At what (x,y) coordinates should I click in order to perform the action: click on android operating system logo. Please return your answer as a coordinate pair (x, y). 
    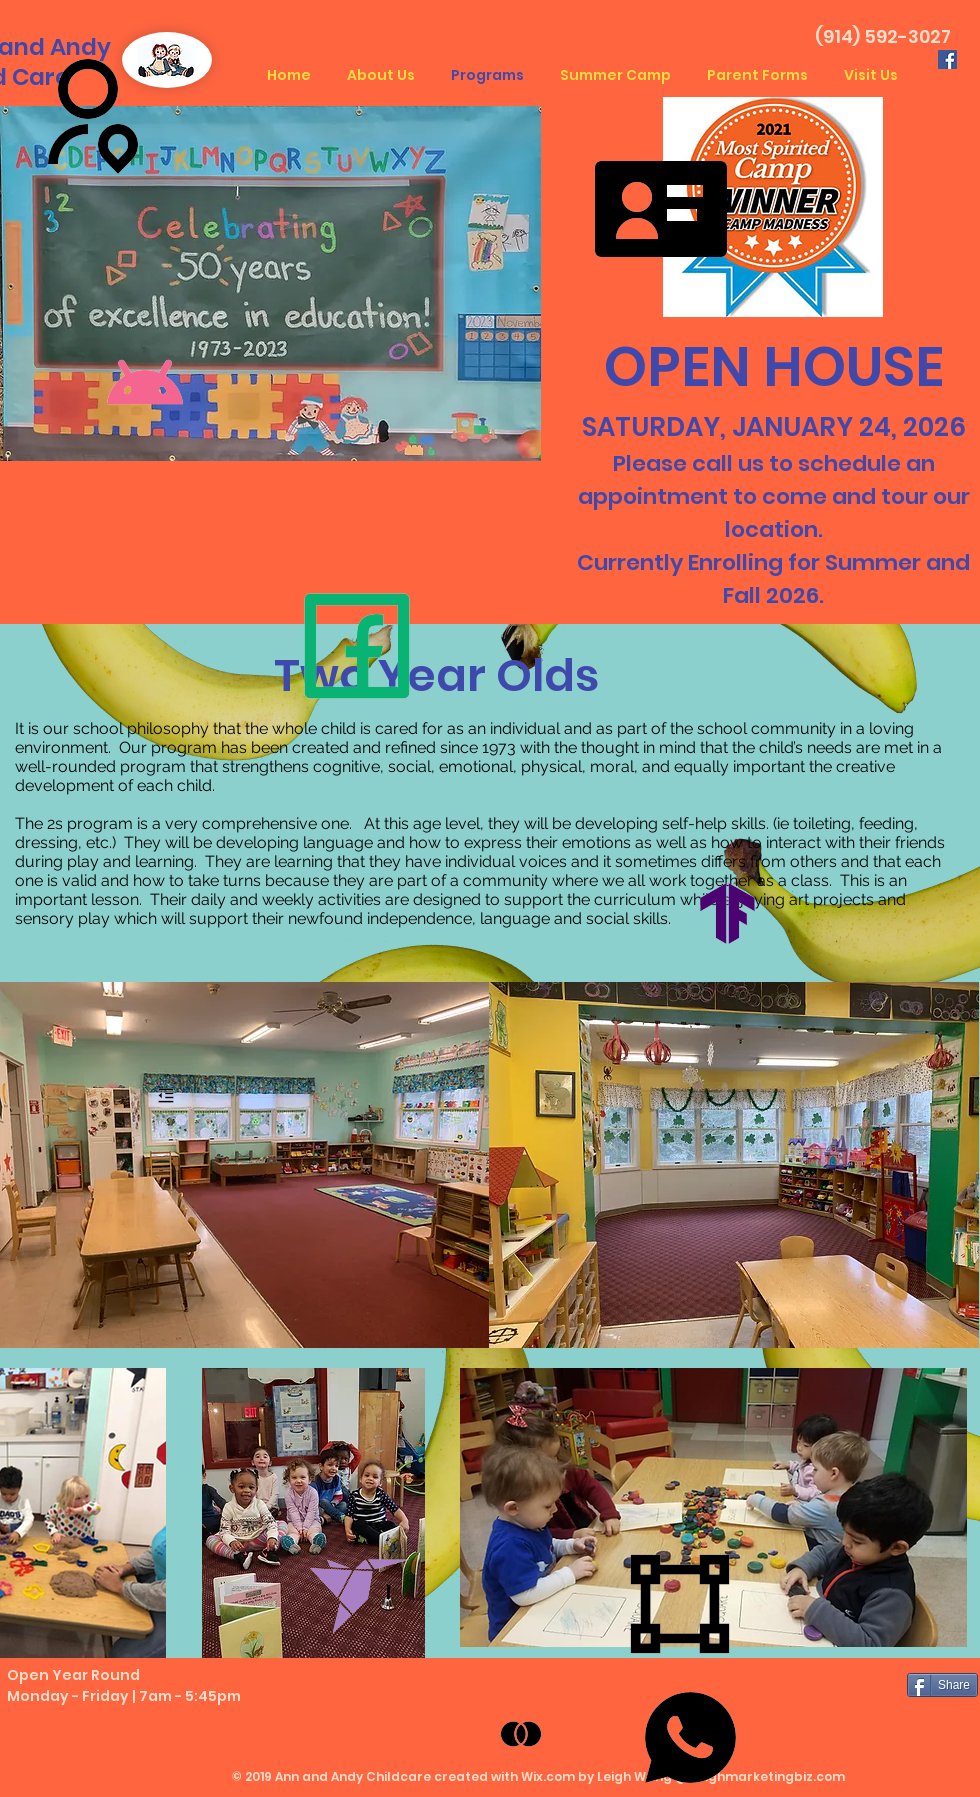
    Looking at the image, I should click on (145, 382).